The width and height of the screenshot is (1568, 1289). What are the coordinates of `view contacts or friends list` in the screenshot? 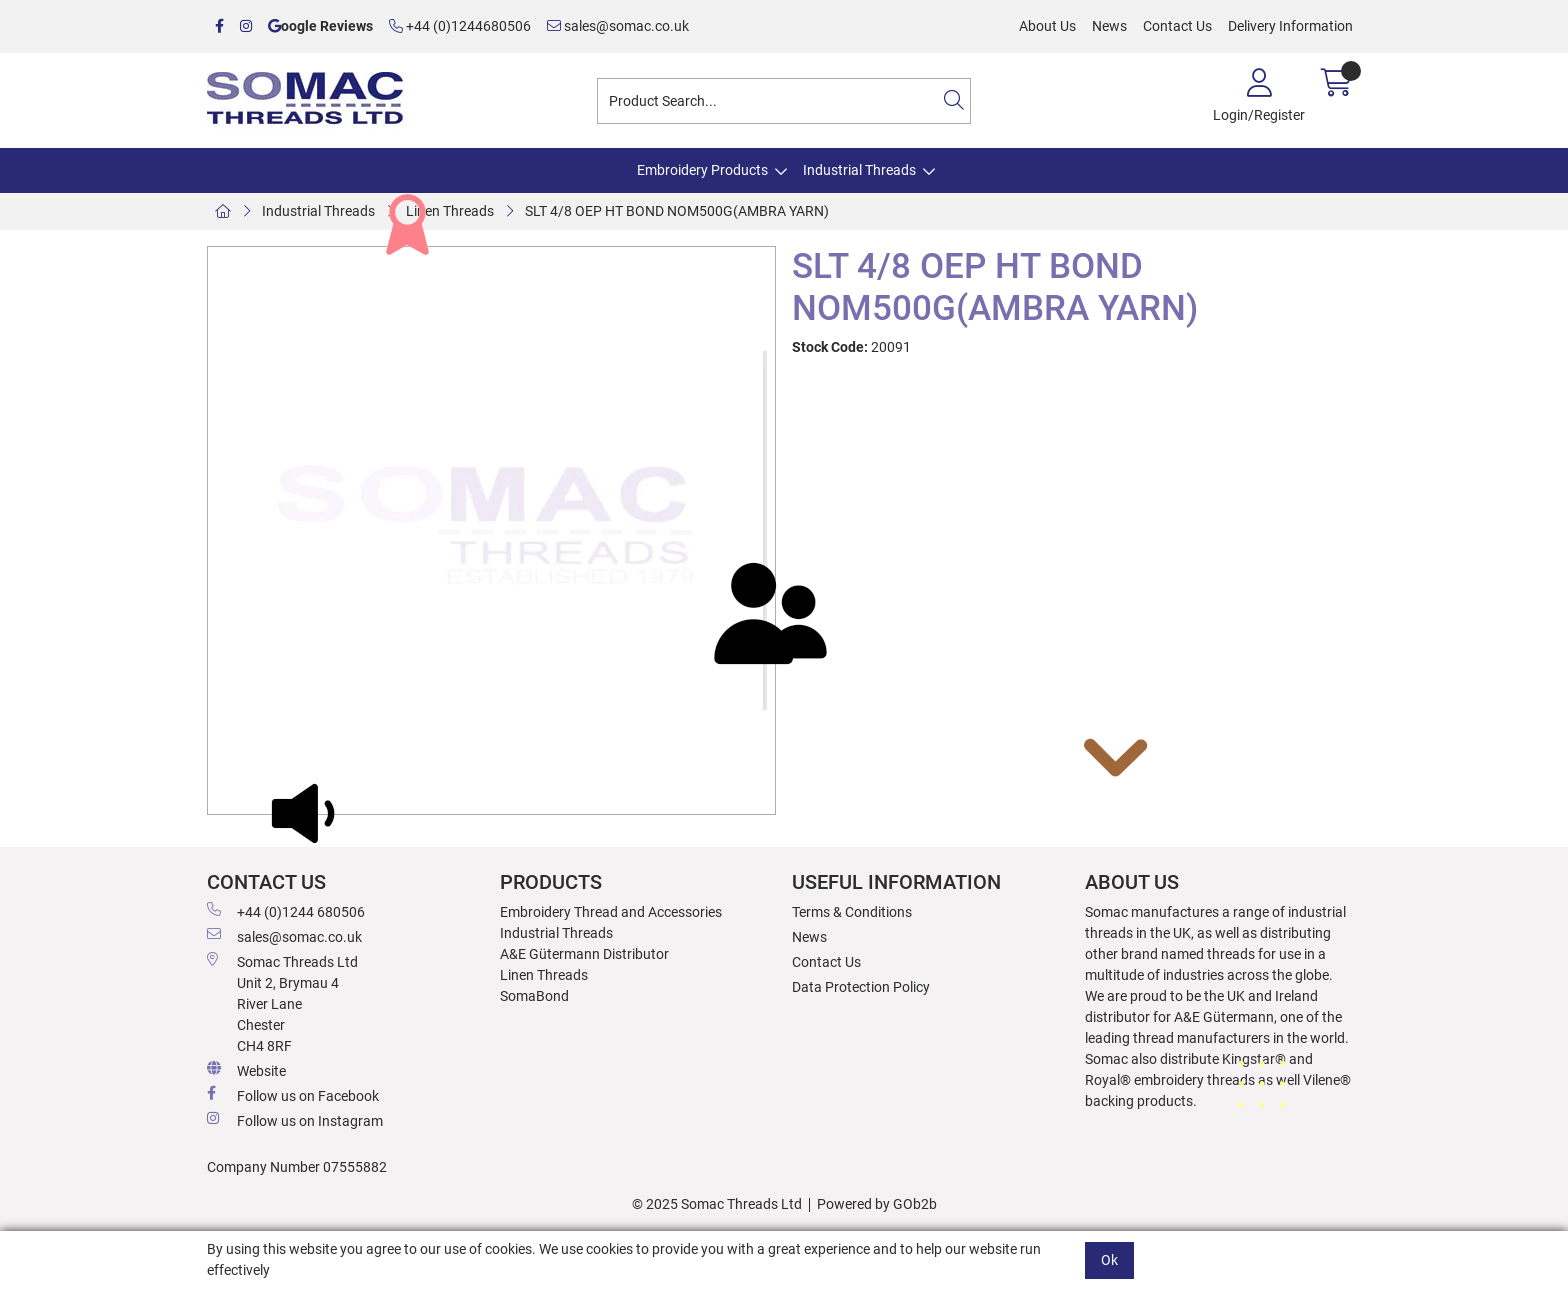 It's located at (770, 613).